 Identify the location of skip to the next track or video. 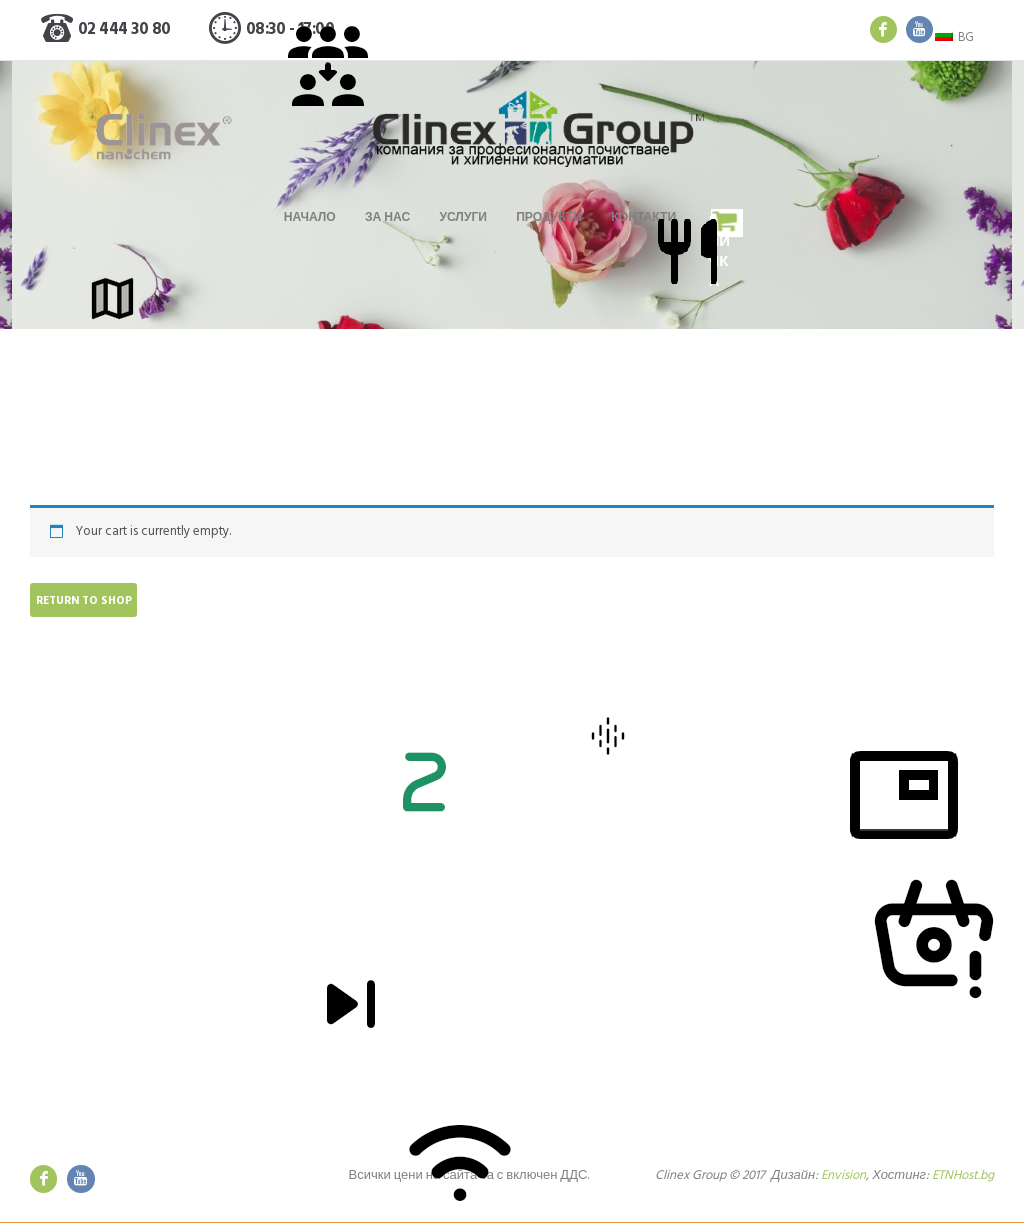
(351, 1004).